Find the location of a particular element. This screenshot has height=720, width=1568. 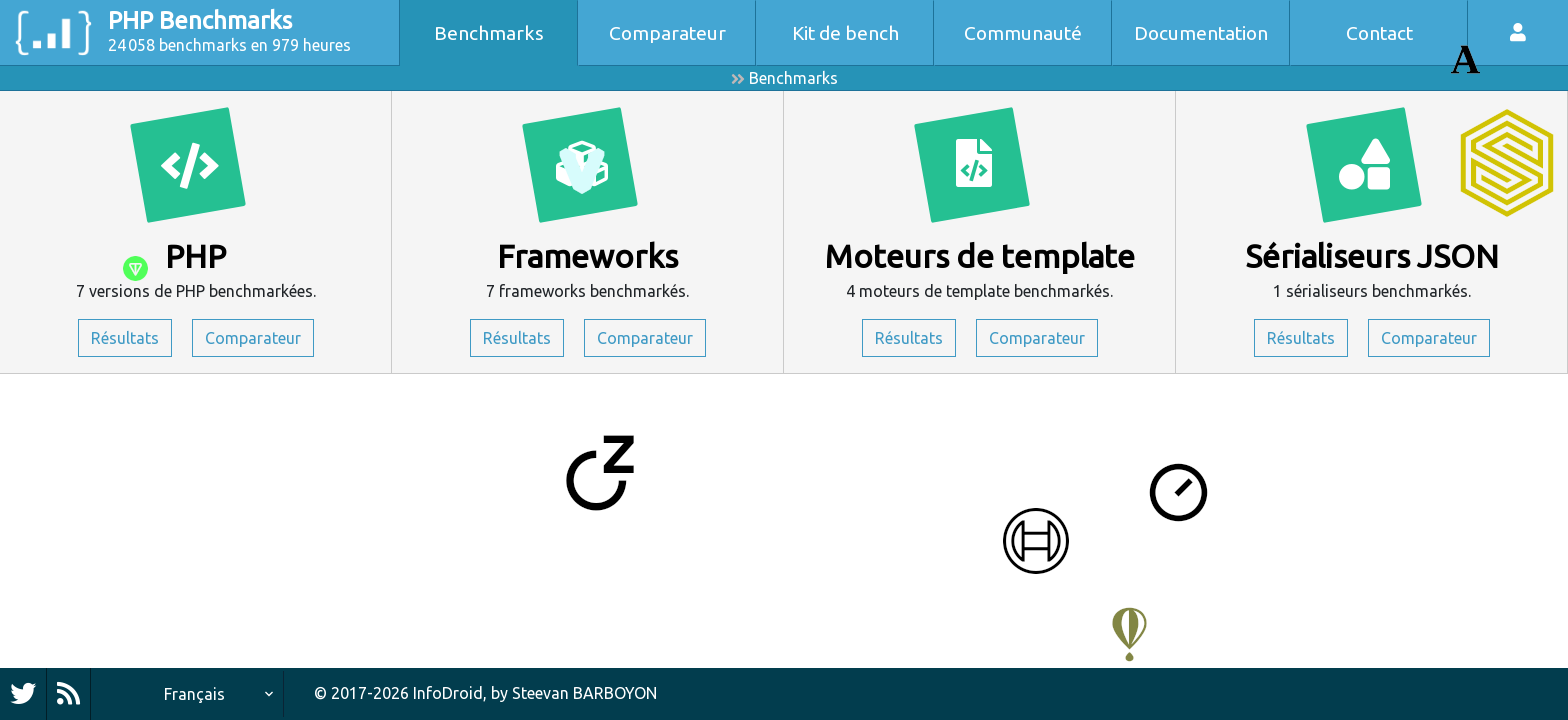

fly.io logo - cloud hosting and deployment platform is located at coordinates (1129, 634).